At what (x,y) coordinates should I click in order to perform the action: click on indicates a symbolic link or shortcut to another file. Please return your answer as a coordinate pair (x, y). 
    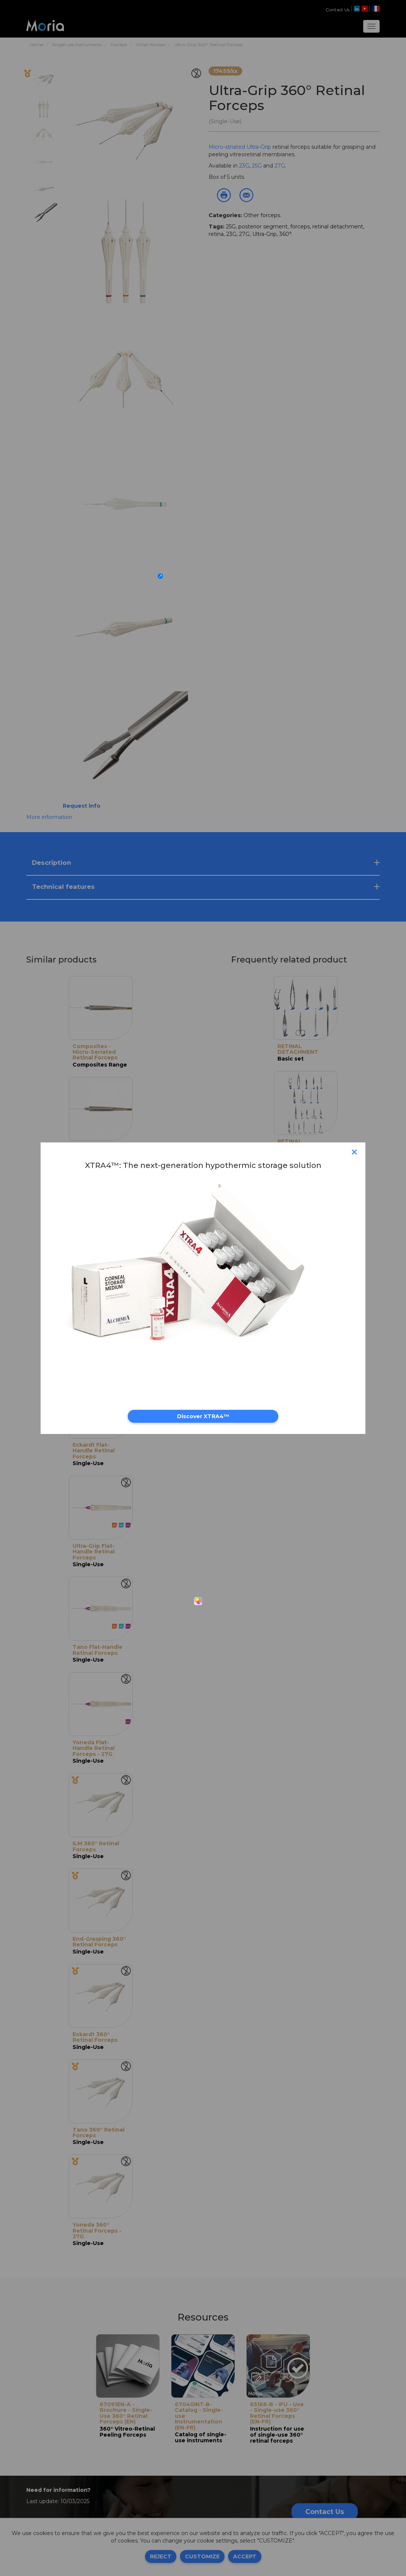
    Looking at the image, I should click on (160, 576).